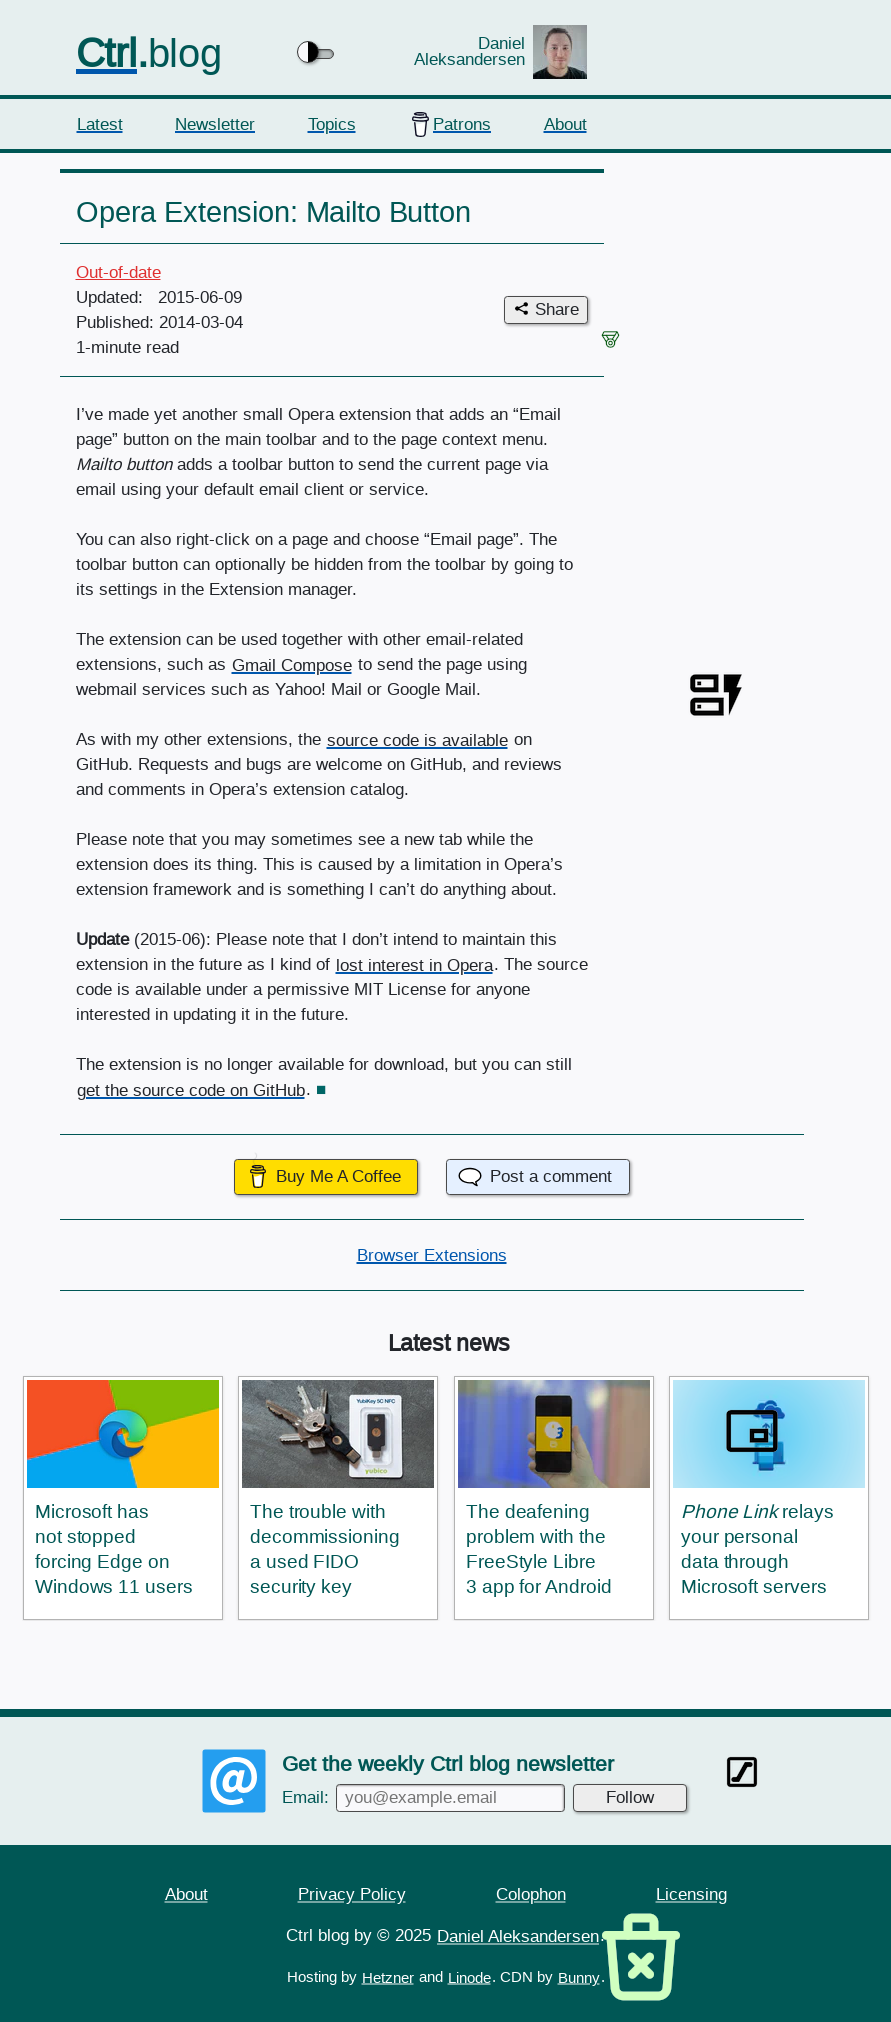  Describe the element at coordinates (610, 339) in the screenshot. I see `view achievements or awards` at that location.